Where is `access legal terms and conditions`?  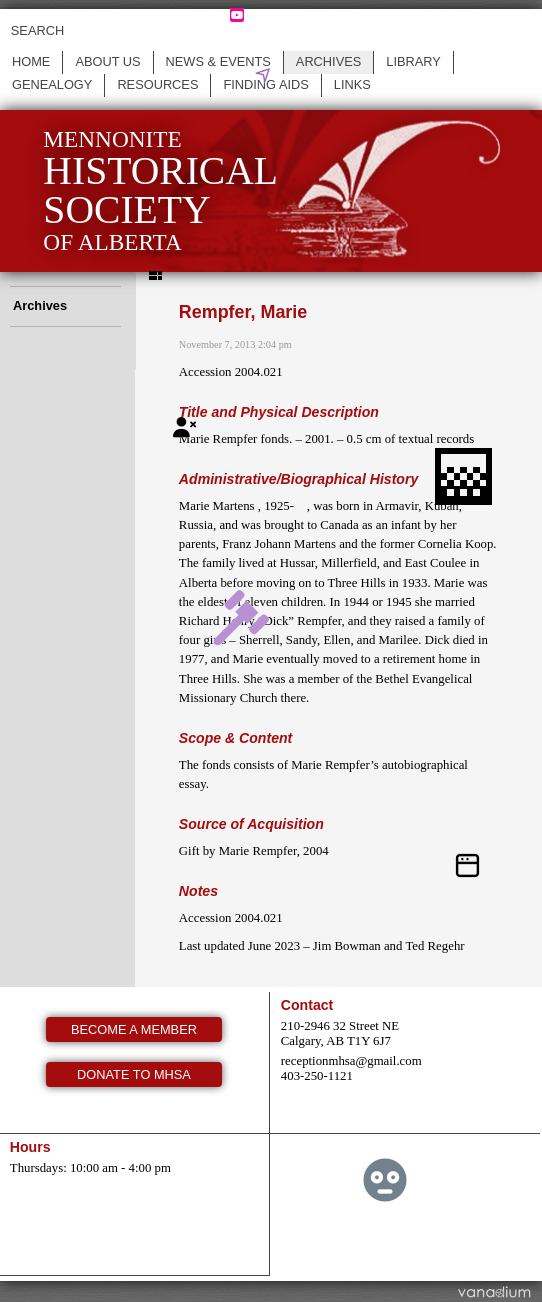
access legal terms and conditions is located at coordinates (239, 619).